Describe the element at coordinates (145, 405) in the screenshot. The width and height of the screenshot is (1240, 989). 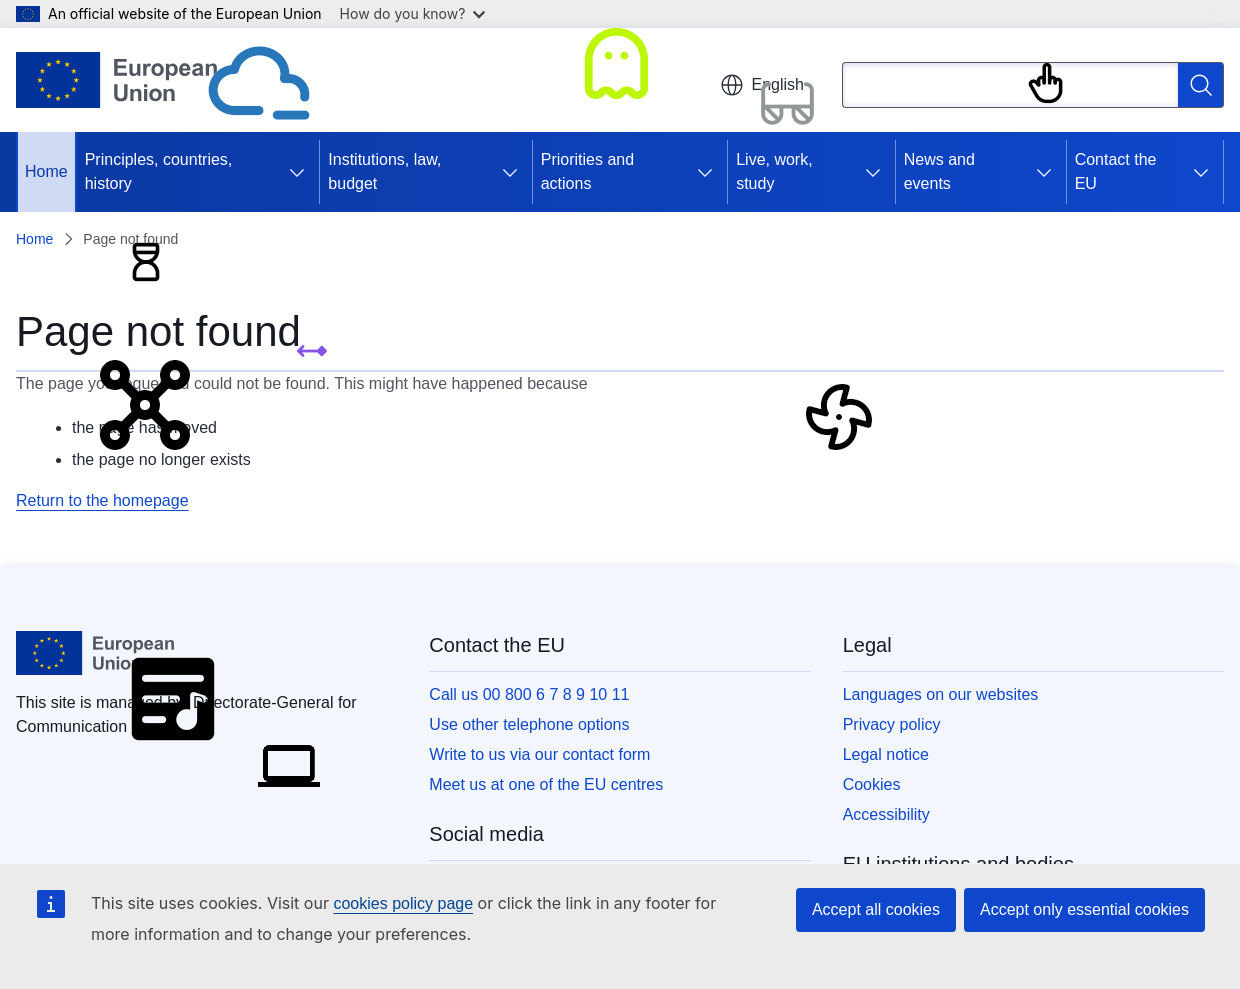
I see `view star network topology` at that location.